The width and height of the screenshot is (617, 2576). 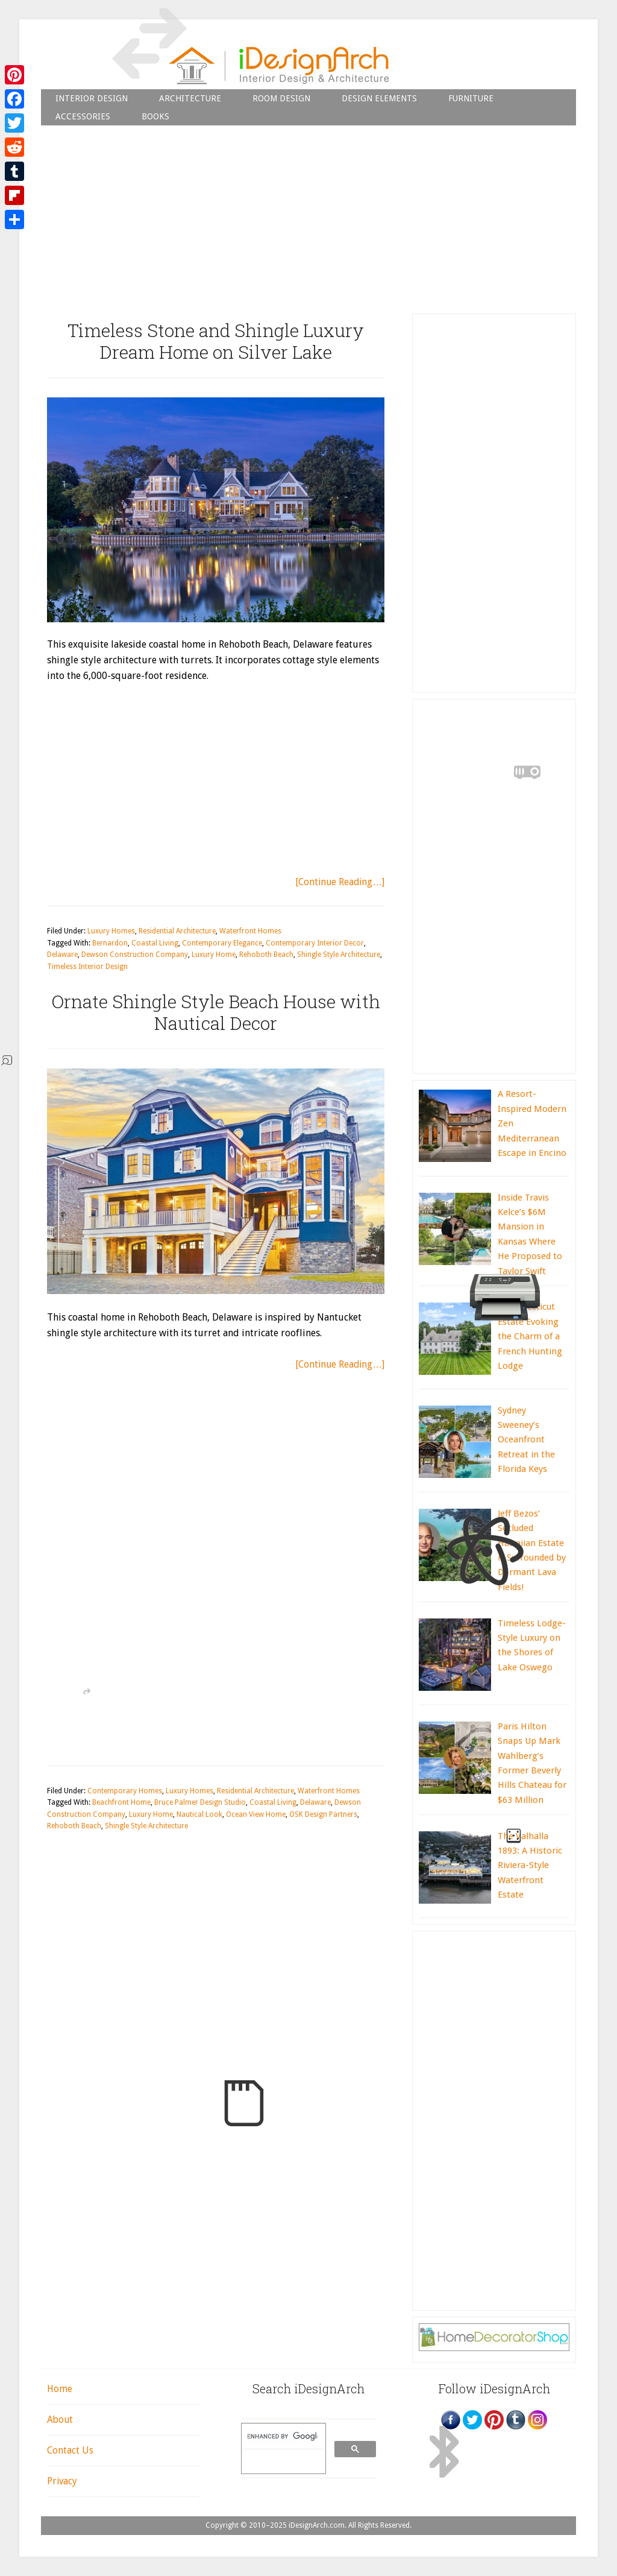 I want to click on print the current document, so click(x=505, y=1296).